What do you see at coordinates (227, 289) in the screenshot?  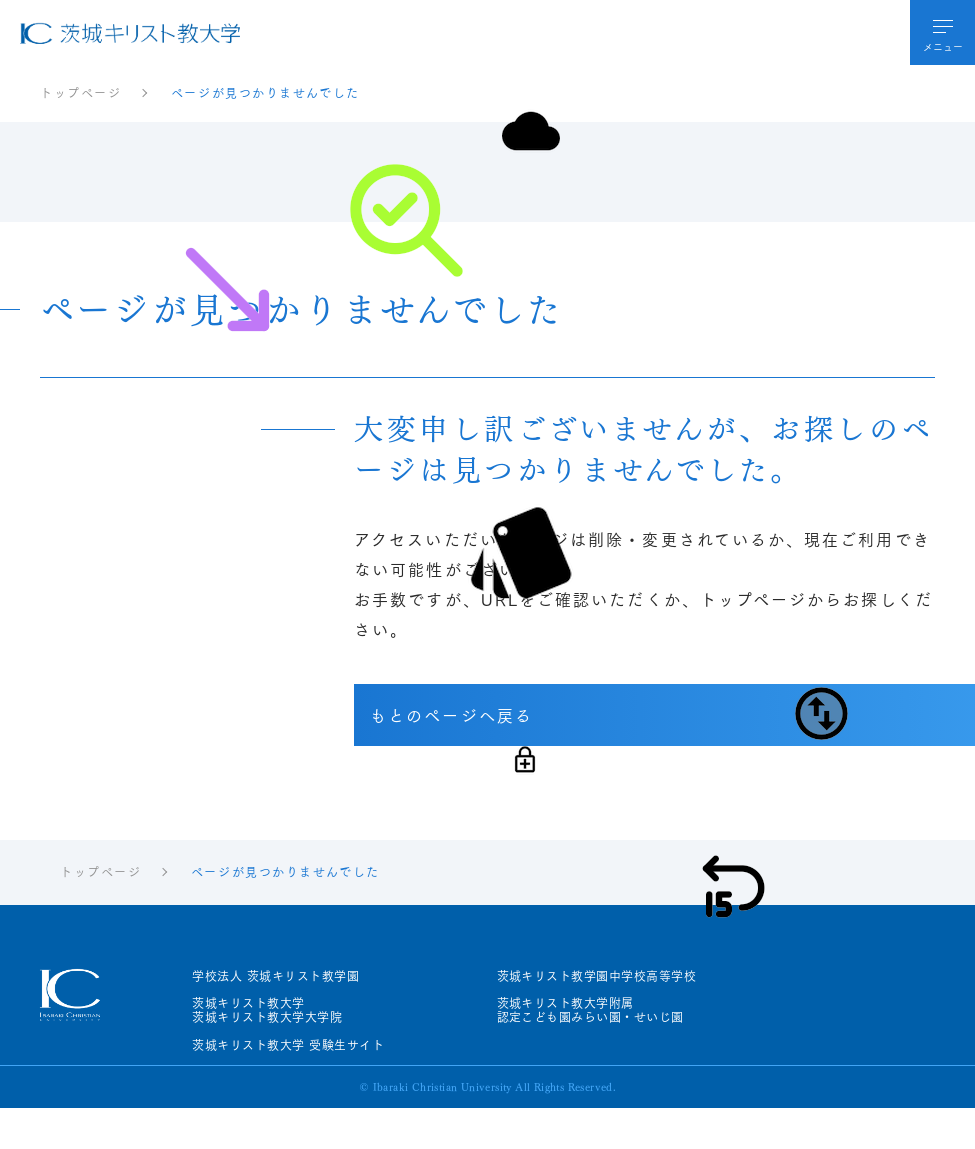 I see `move item to the bottom right` at bounding box center [227, 289].